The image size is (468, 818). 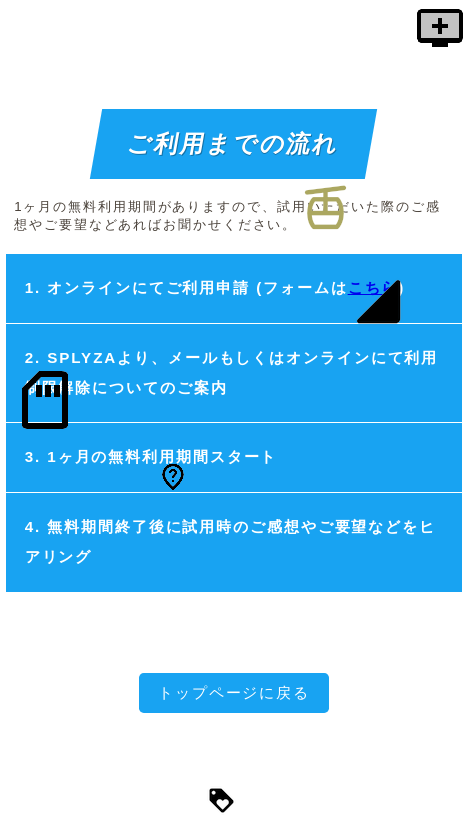 I want to click on indicates full cellular signal strength, so click(x=377, y=300).